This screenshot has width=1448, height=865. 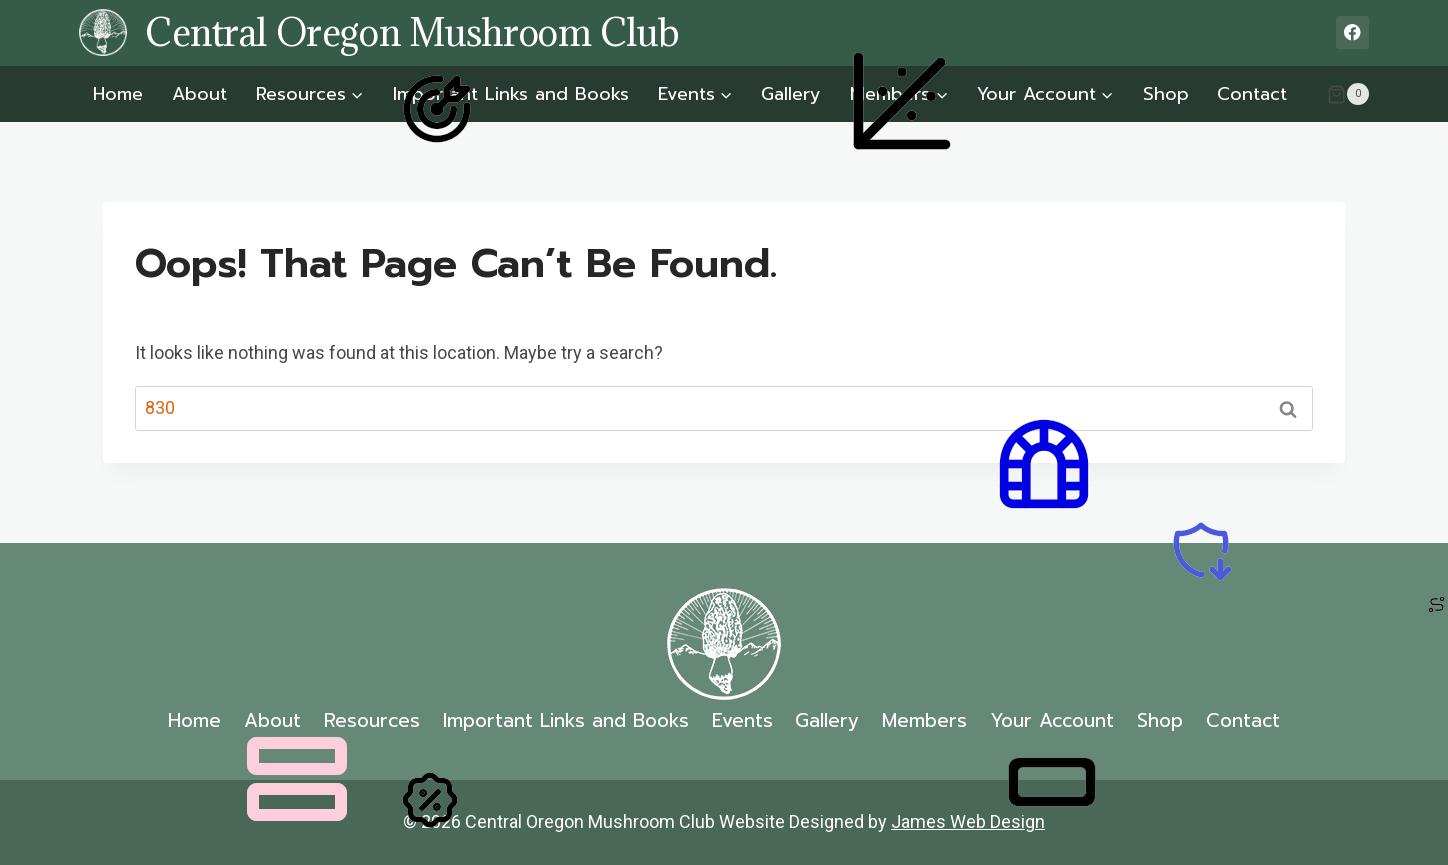 What do you see at coordinates (297, 779) in the screenshot?
I see `switch to row view layout` at bounding box center [297, 779].